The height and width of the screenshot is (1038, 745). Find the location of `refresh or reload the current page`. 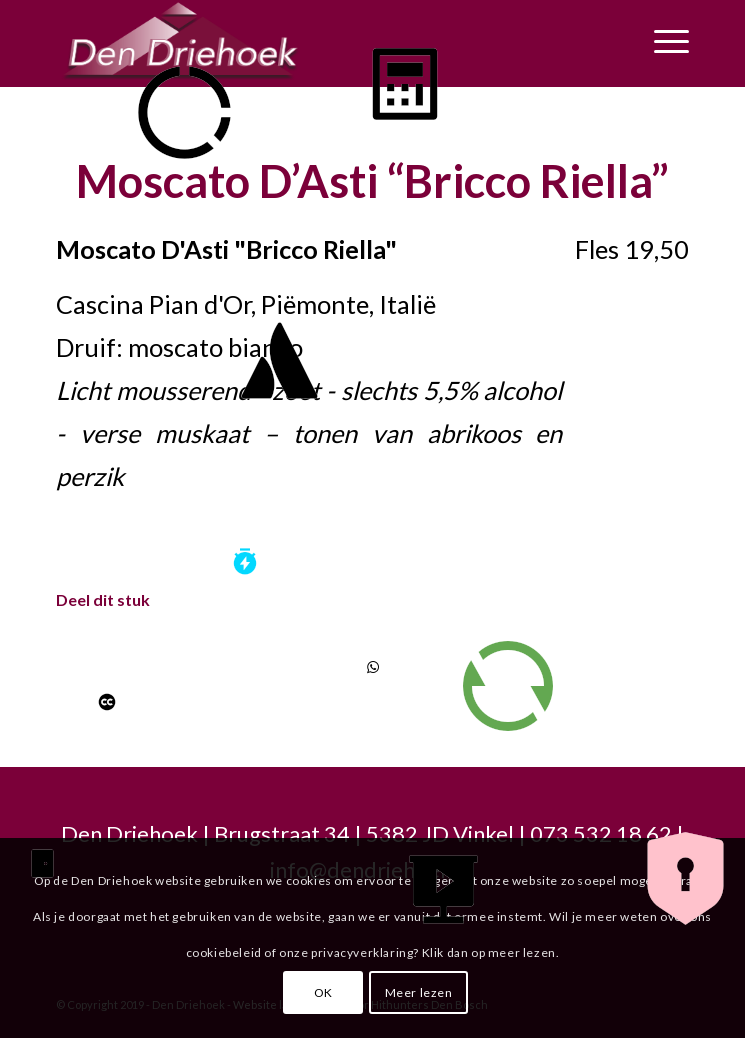

refresh or reload the current page is located at coordinates (508, 686).